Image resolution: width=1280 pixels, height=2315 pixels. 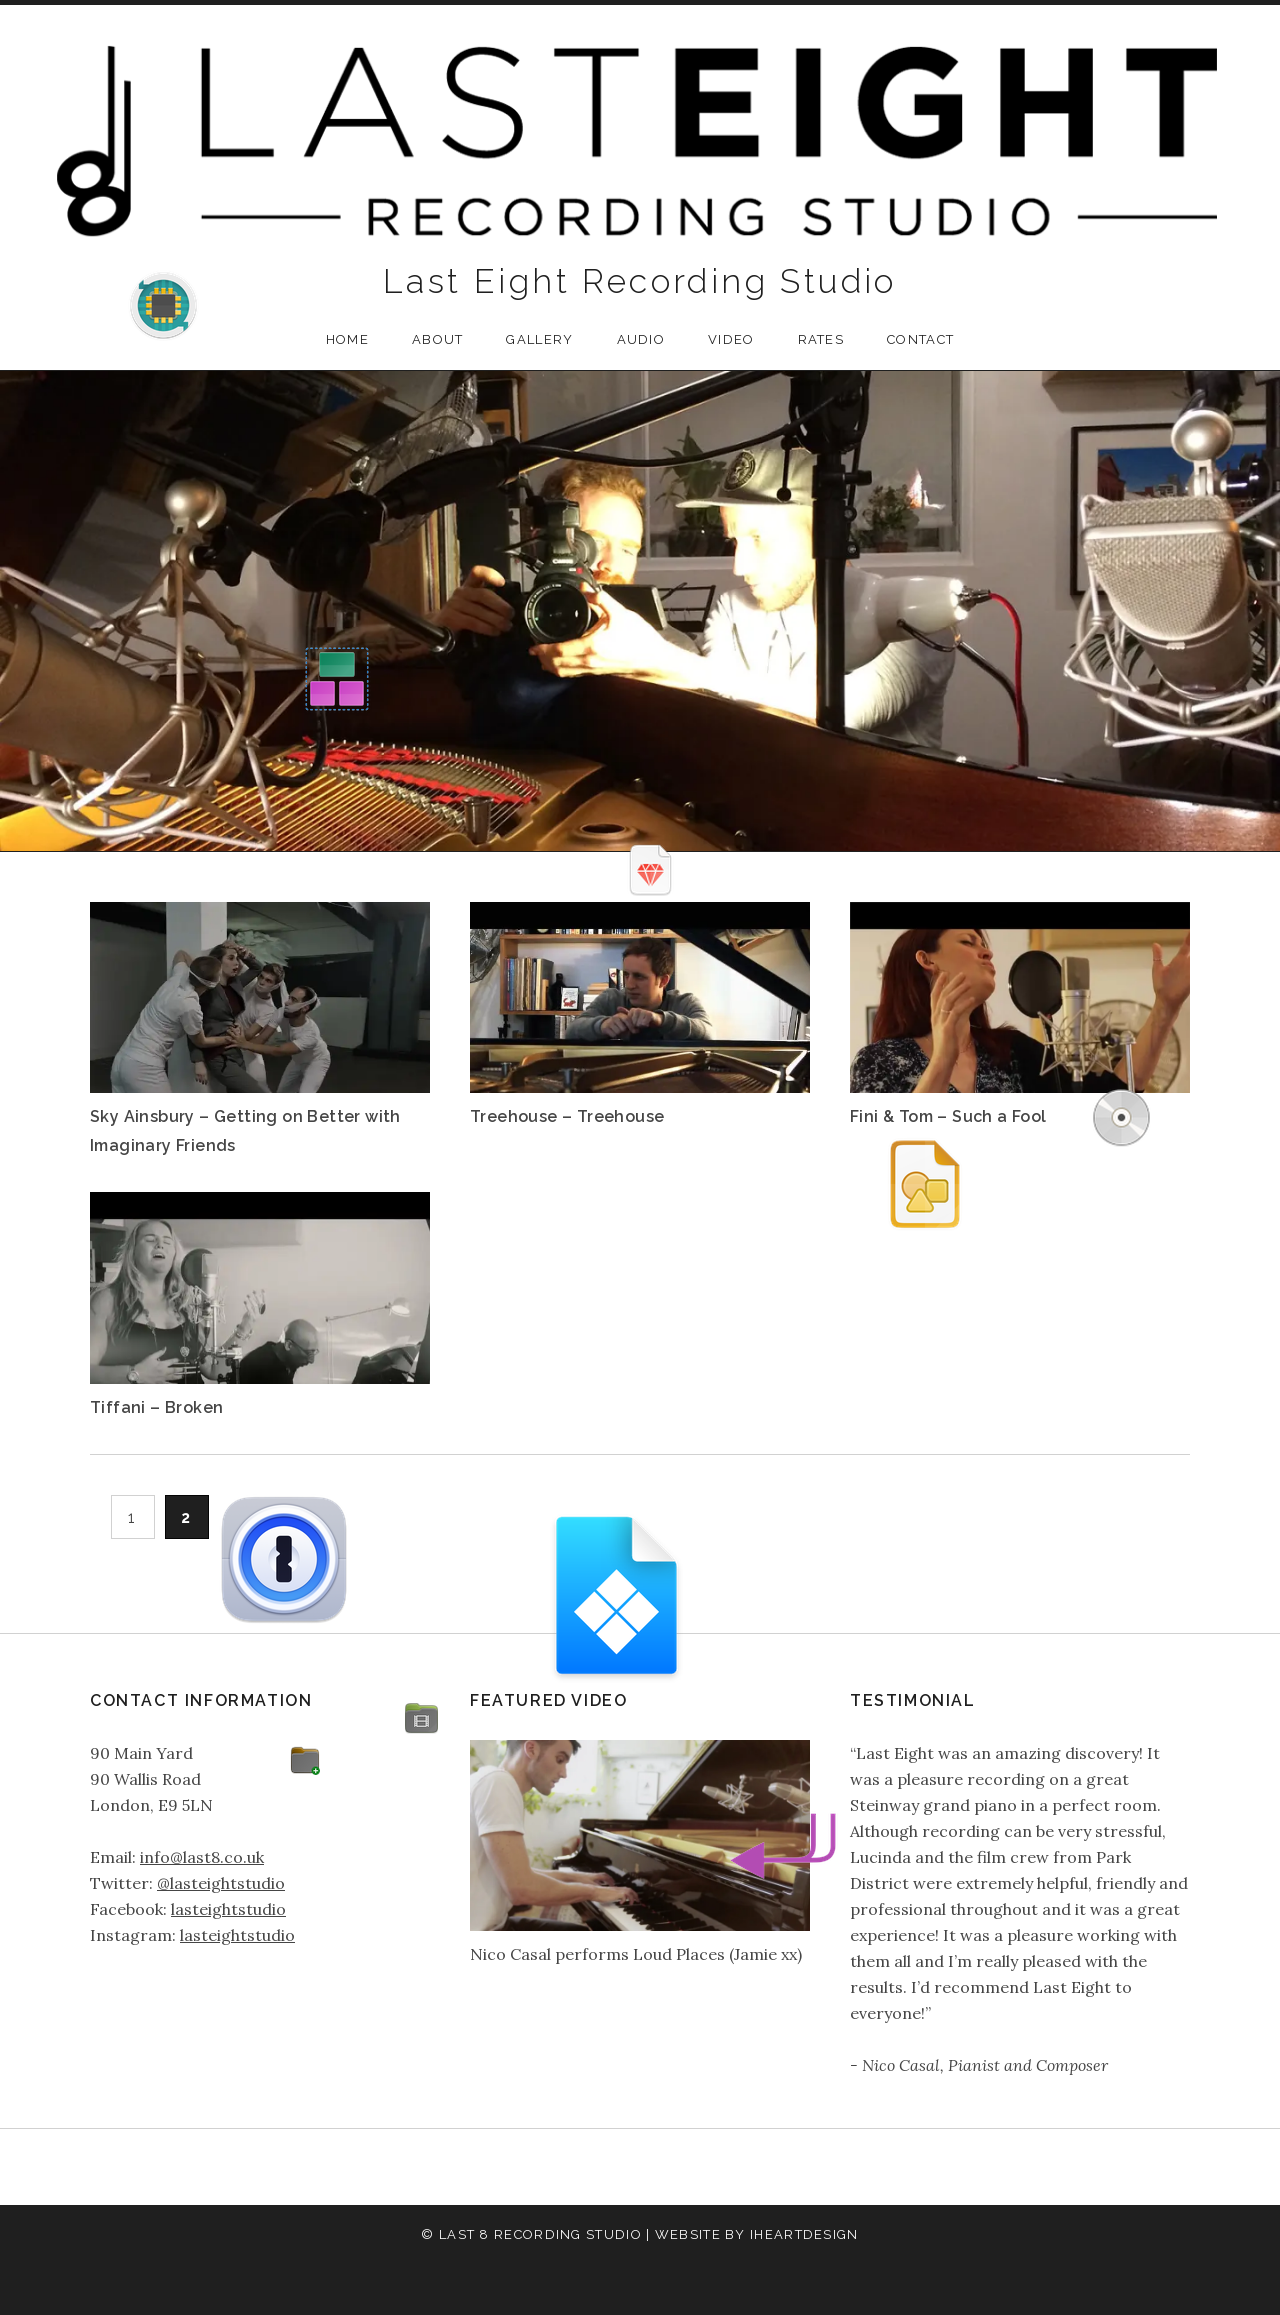 What do you see at coordinates (305, 1760) in the screenshot?
I see `create a new folder` at bounding box center [305, 1760].